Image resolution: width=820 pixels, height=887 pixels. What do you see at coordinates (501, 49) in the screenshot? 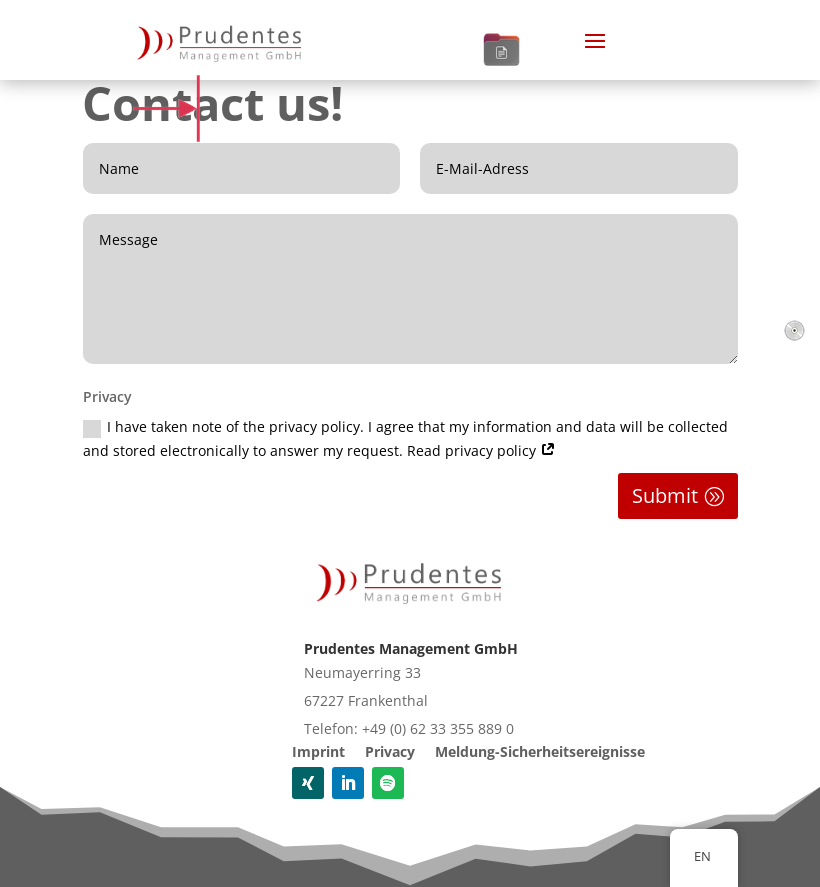
I see `open your documents folder` at bounding box center [501, 49].